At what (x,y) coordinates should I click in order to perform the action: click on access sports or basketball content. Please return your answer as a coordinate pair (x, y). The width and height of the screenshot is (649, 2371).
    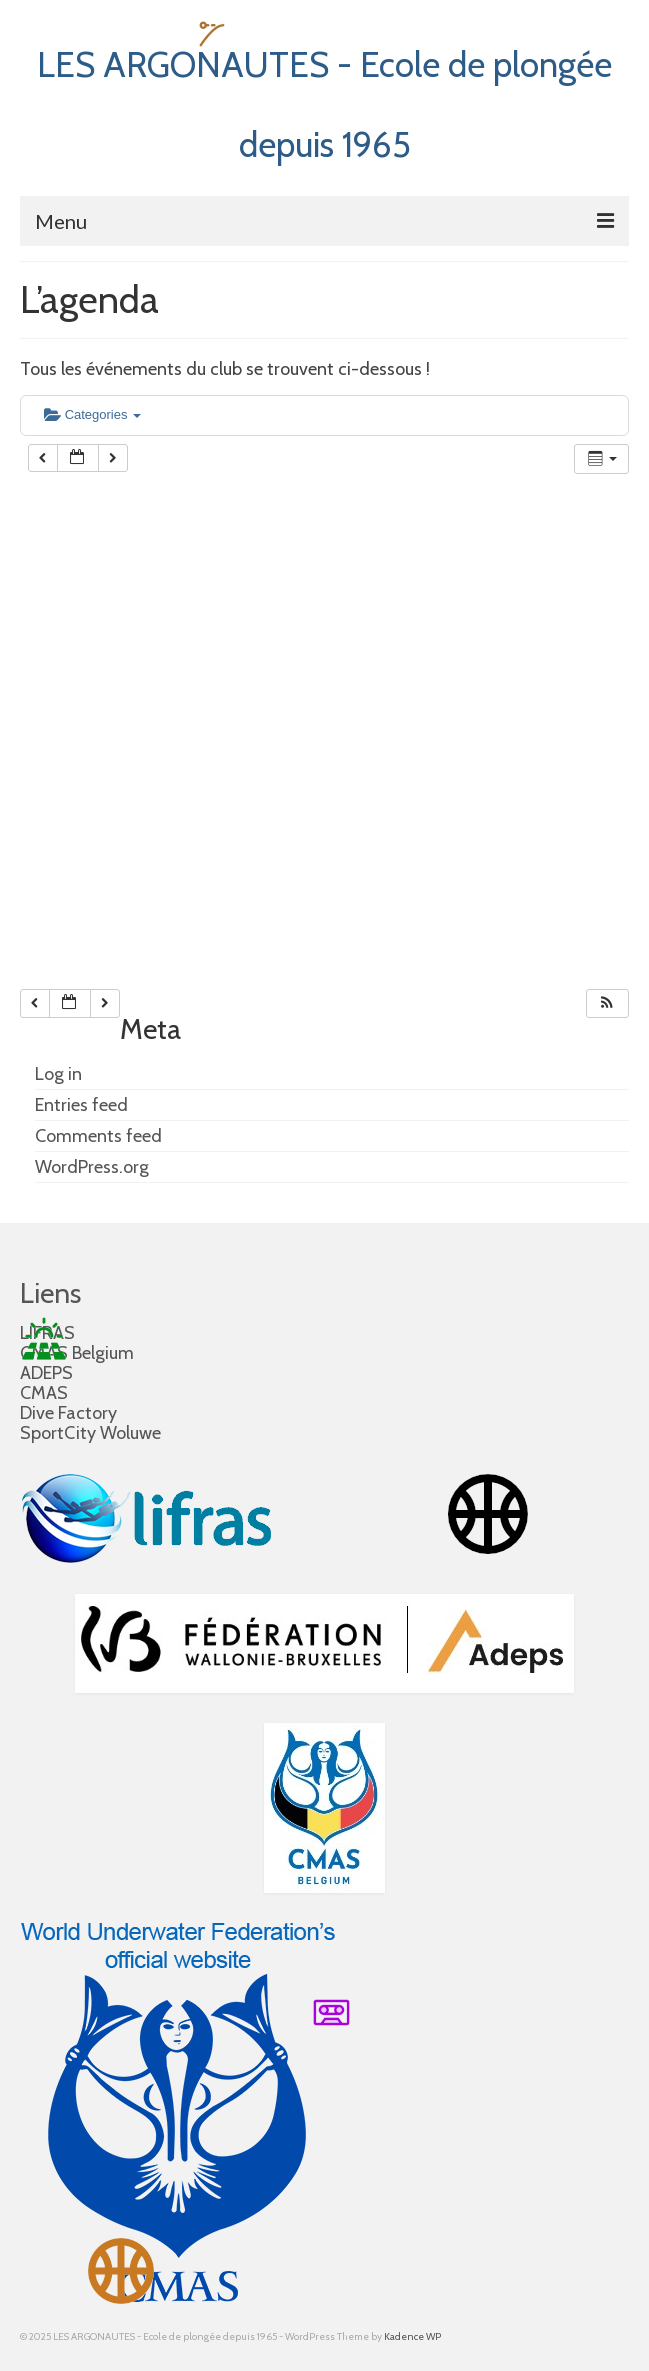
    Looking at the image, I should click on (488, 1514).